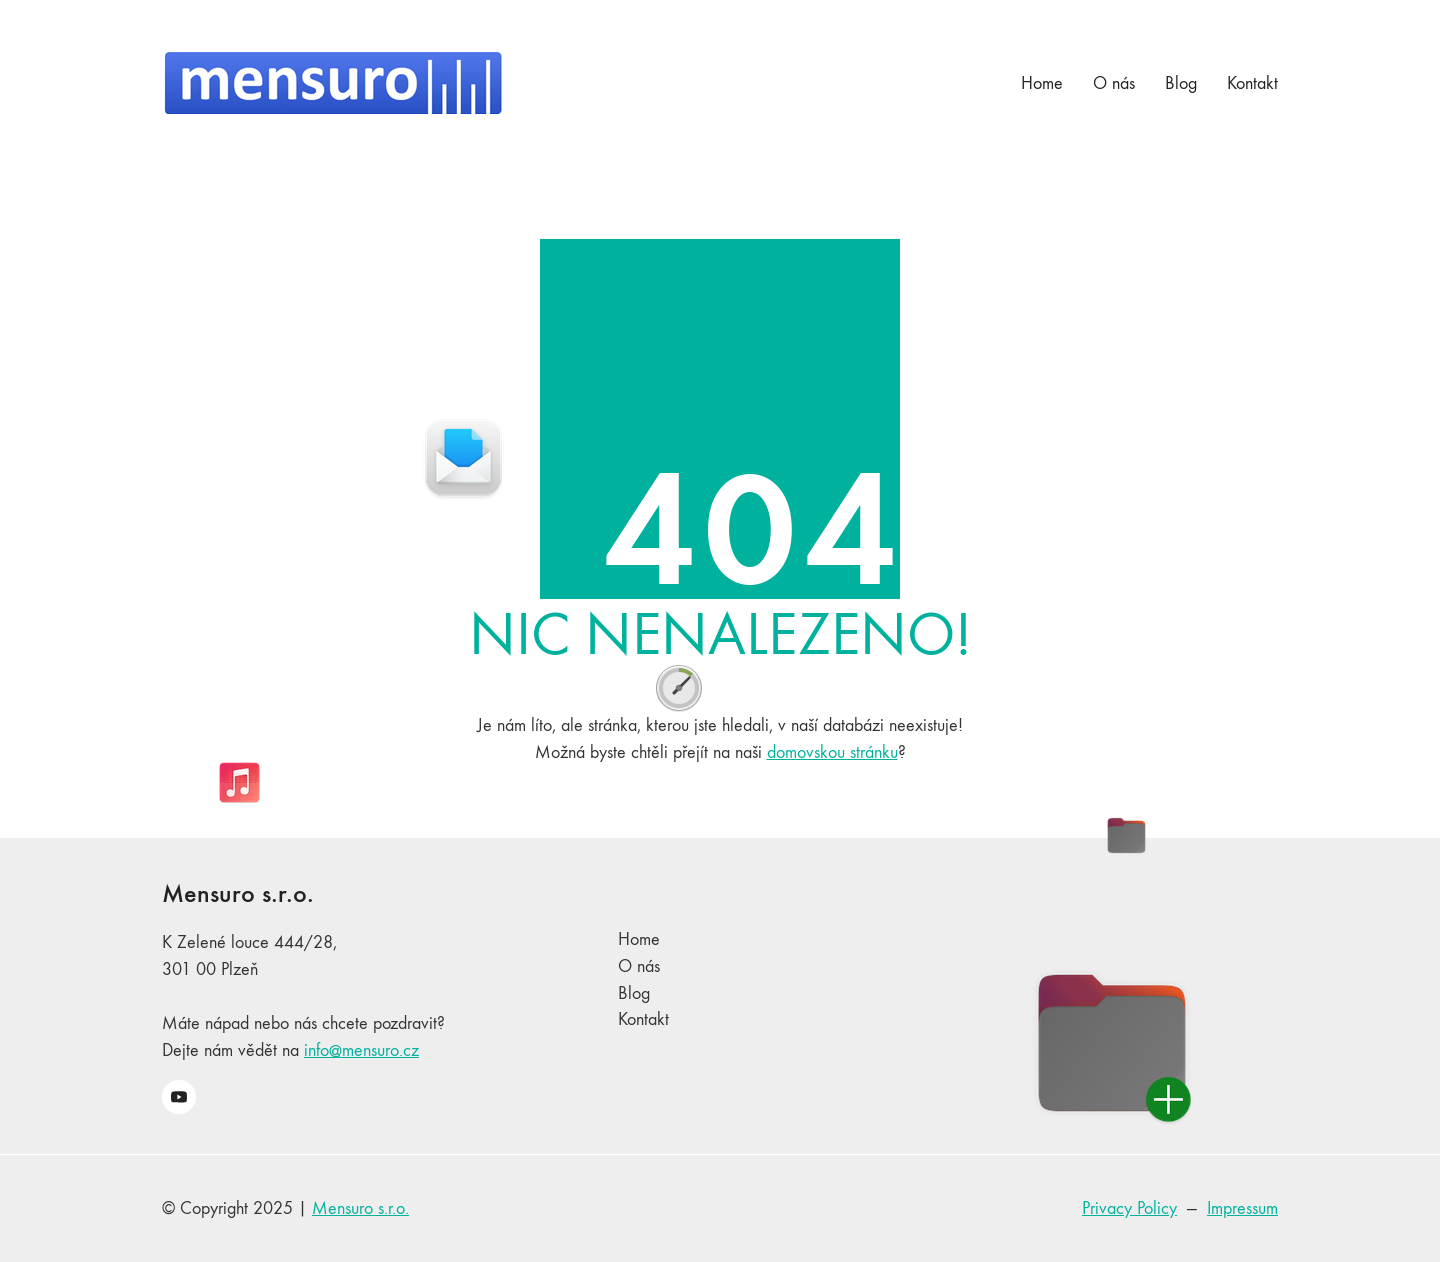 The width and height of the screenshot is (1440, 1262). I want to click on open mailspring email client, so click(463, 457).